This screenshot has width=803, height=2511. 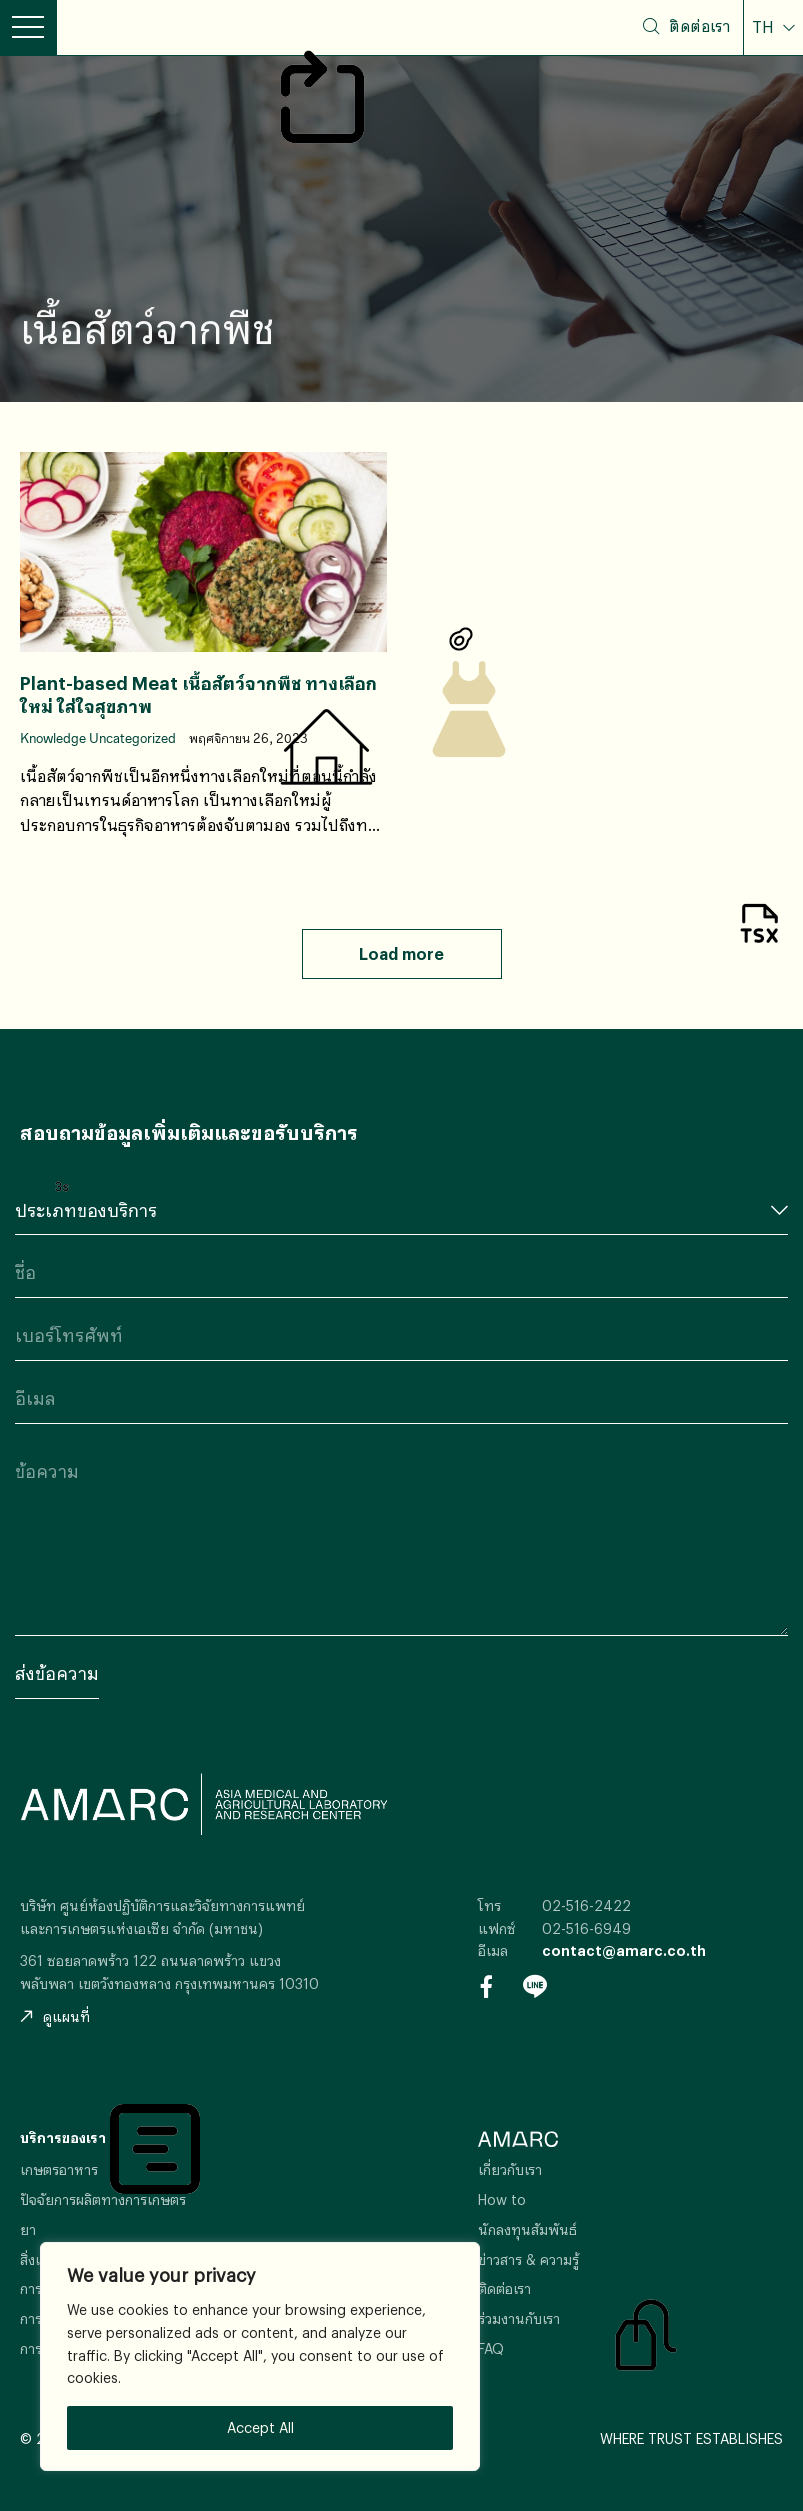 I want to click on set a 3-second timer, so click(x=61, y=1186).